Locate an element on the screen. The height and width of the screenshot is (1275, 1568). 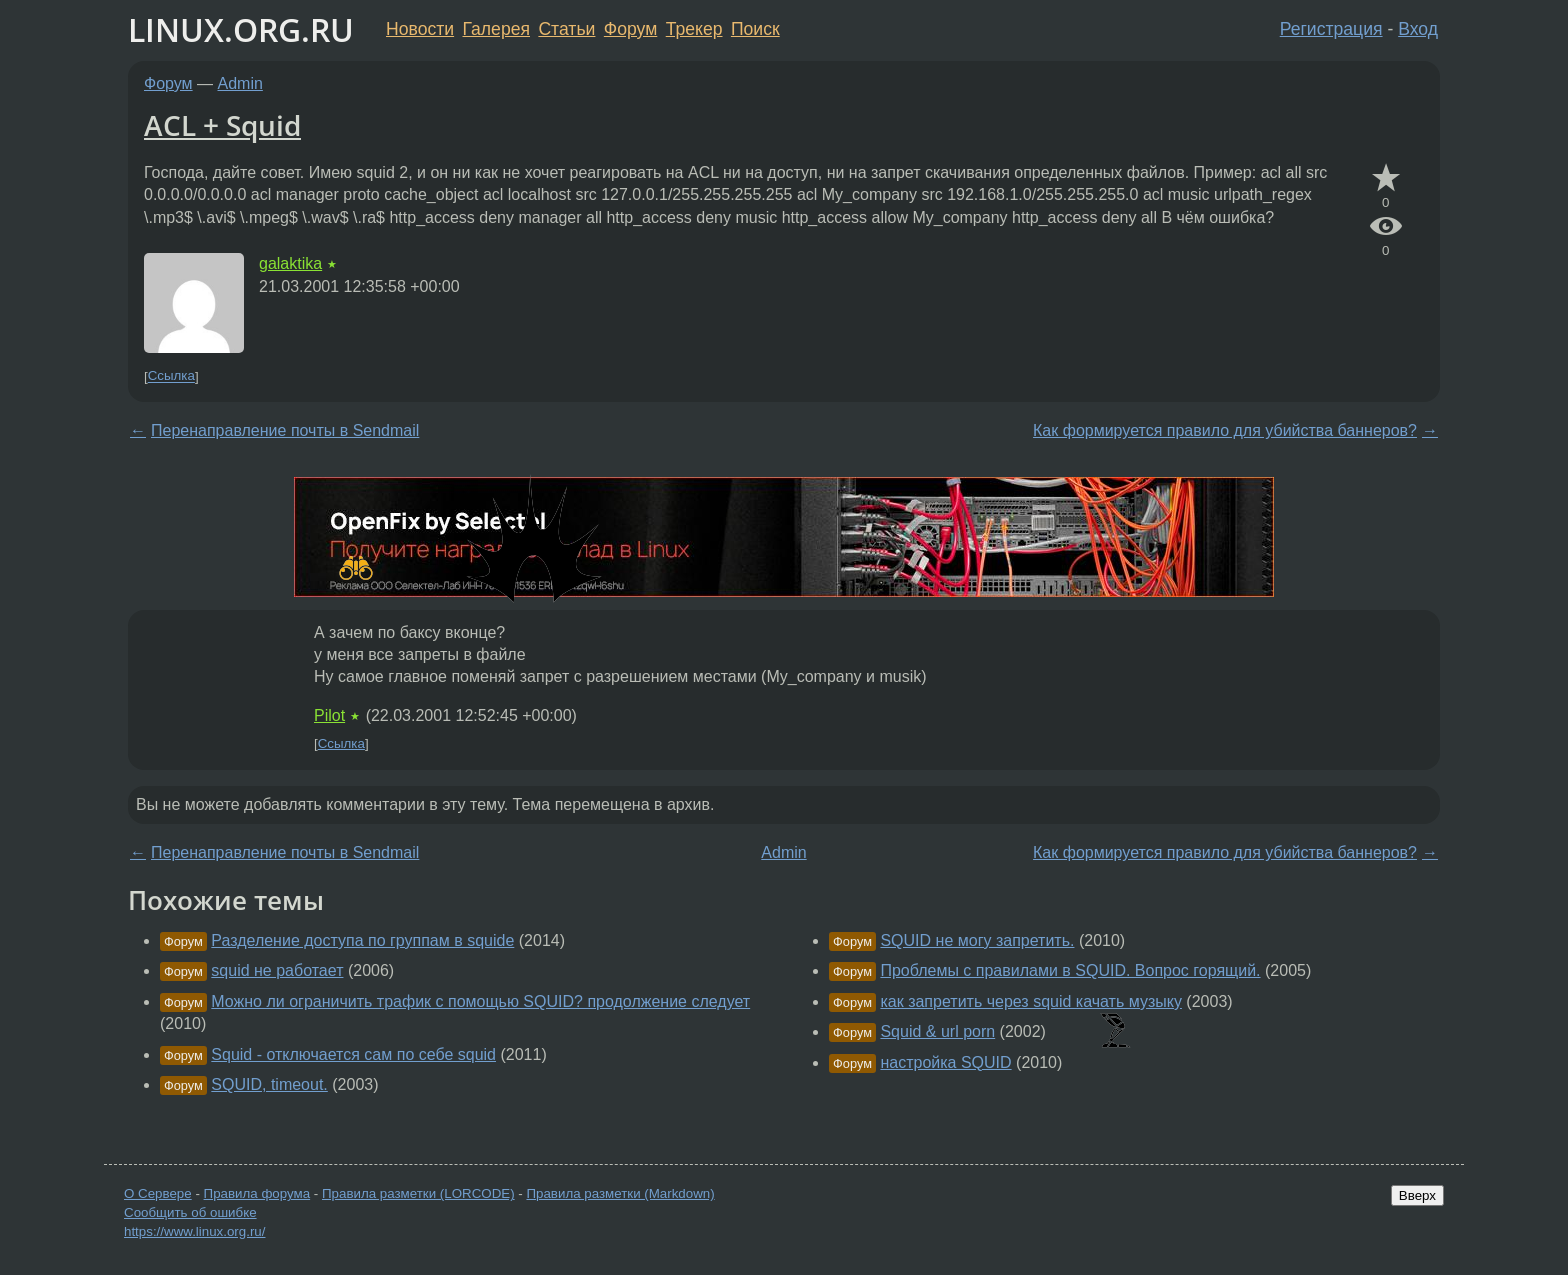
search or explore content is located at coordinates (356, 568).